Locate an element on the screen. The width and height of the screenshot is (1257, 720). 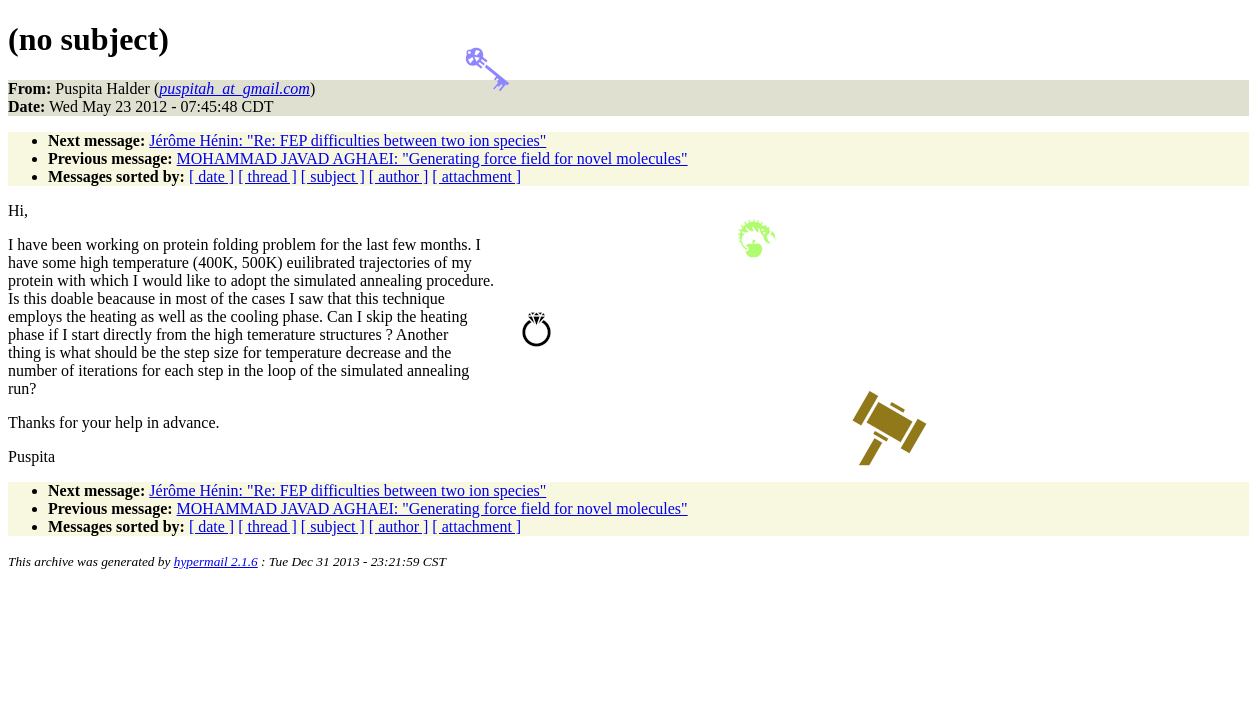
indicates premium or luxury item status is located at coordinates (536, 329).